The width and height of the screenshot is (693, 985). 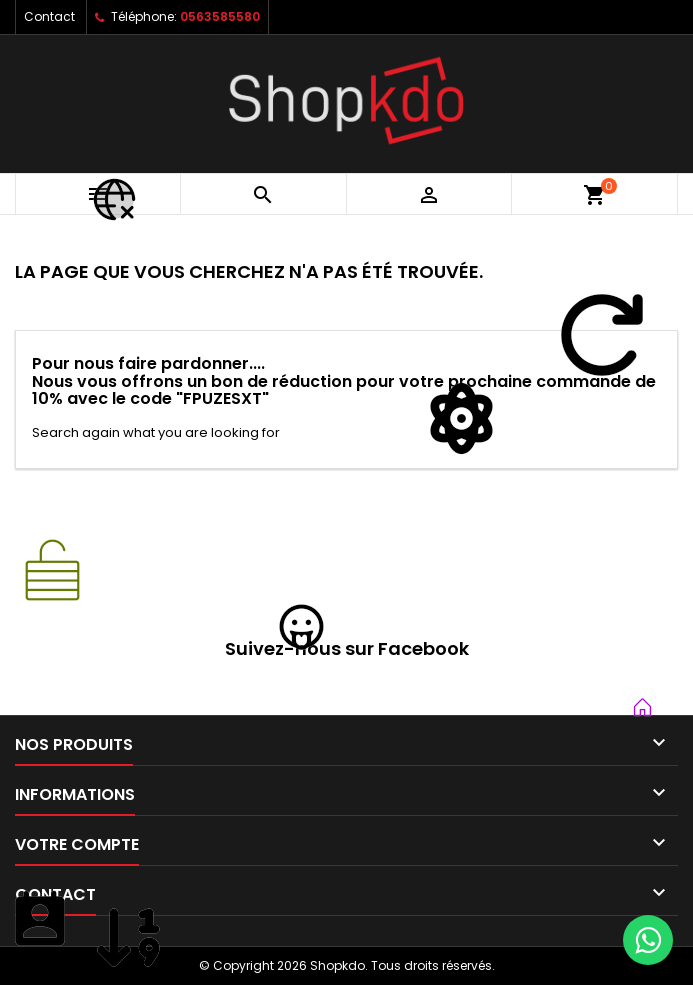 I want to click on view contact's calendar or schedule, so click(x=40, y=921).